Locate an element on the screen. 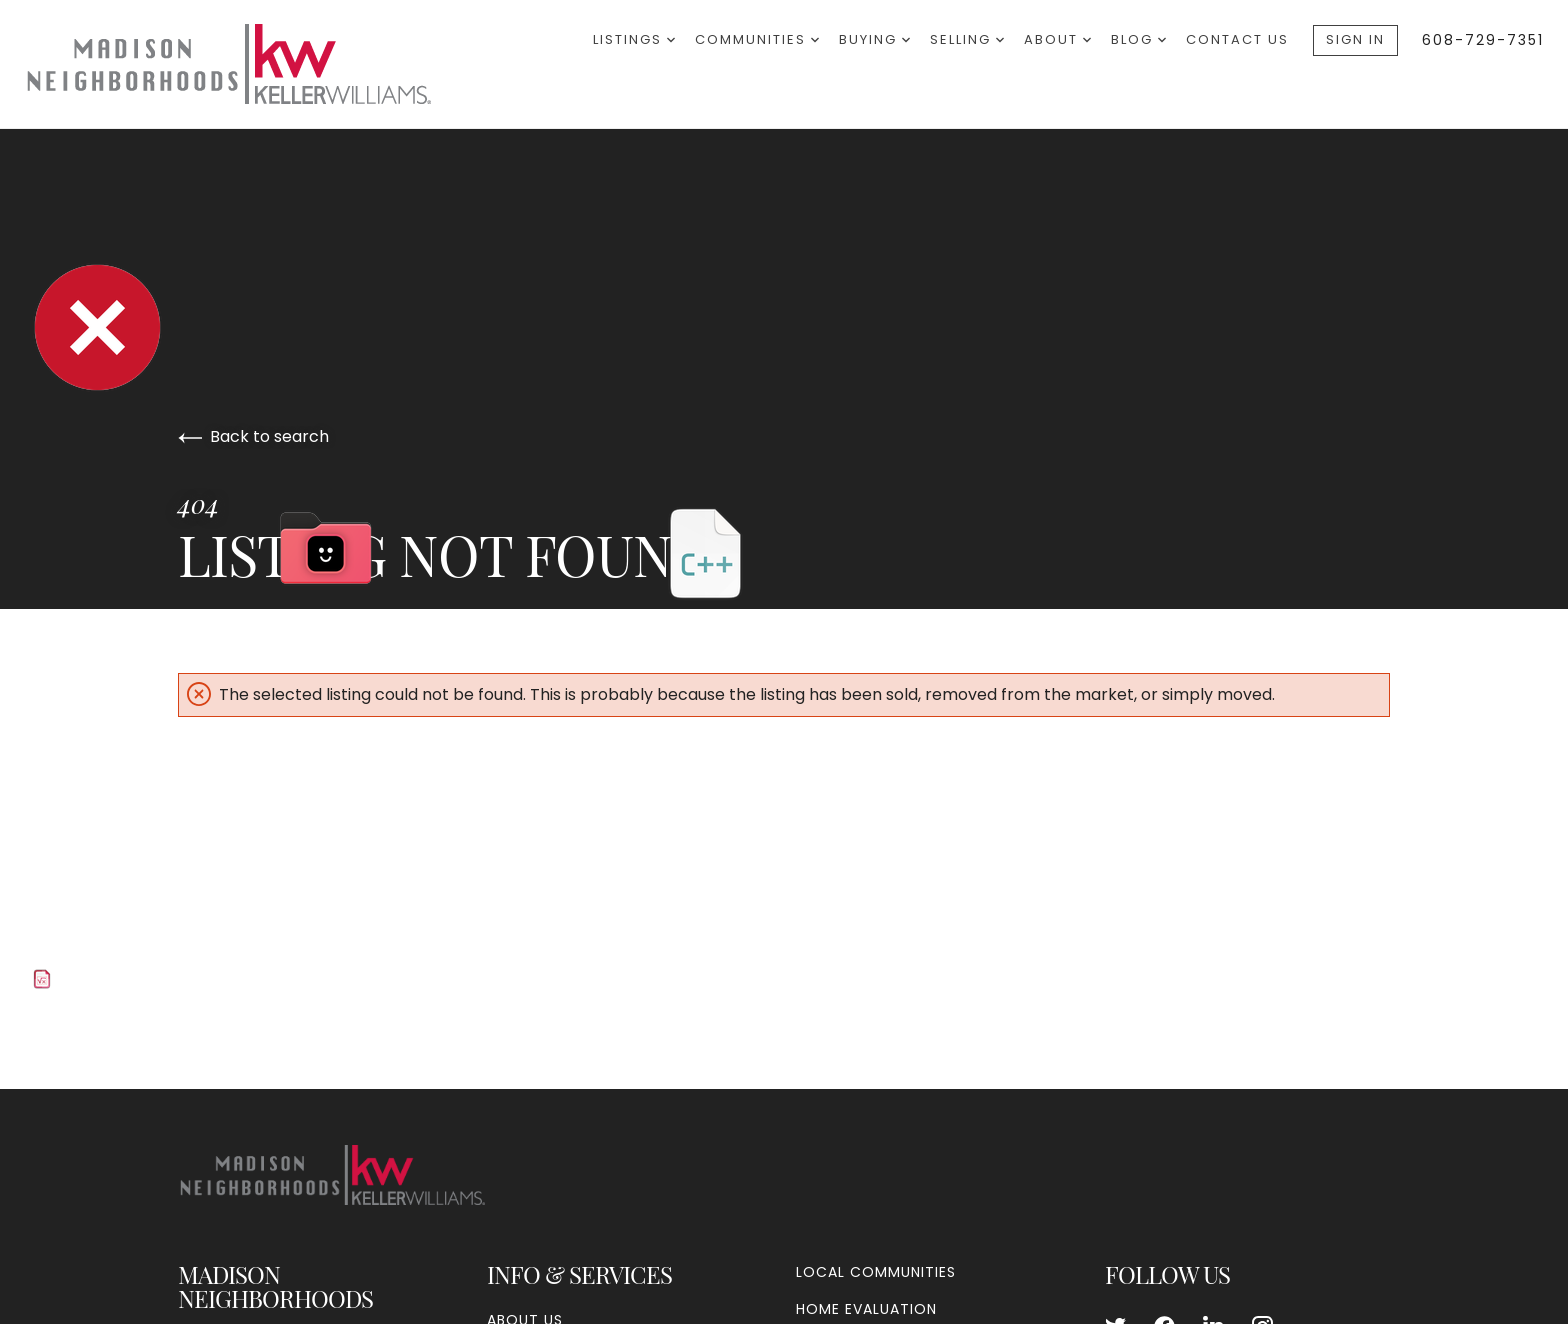 This screenshot has height=1324, width=1568. stop or cancel the current action is located at coordinates (97, 327).